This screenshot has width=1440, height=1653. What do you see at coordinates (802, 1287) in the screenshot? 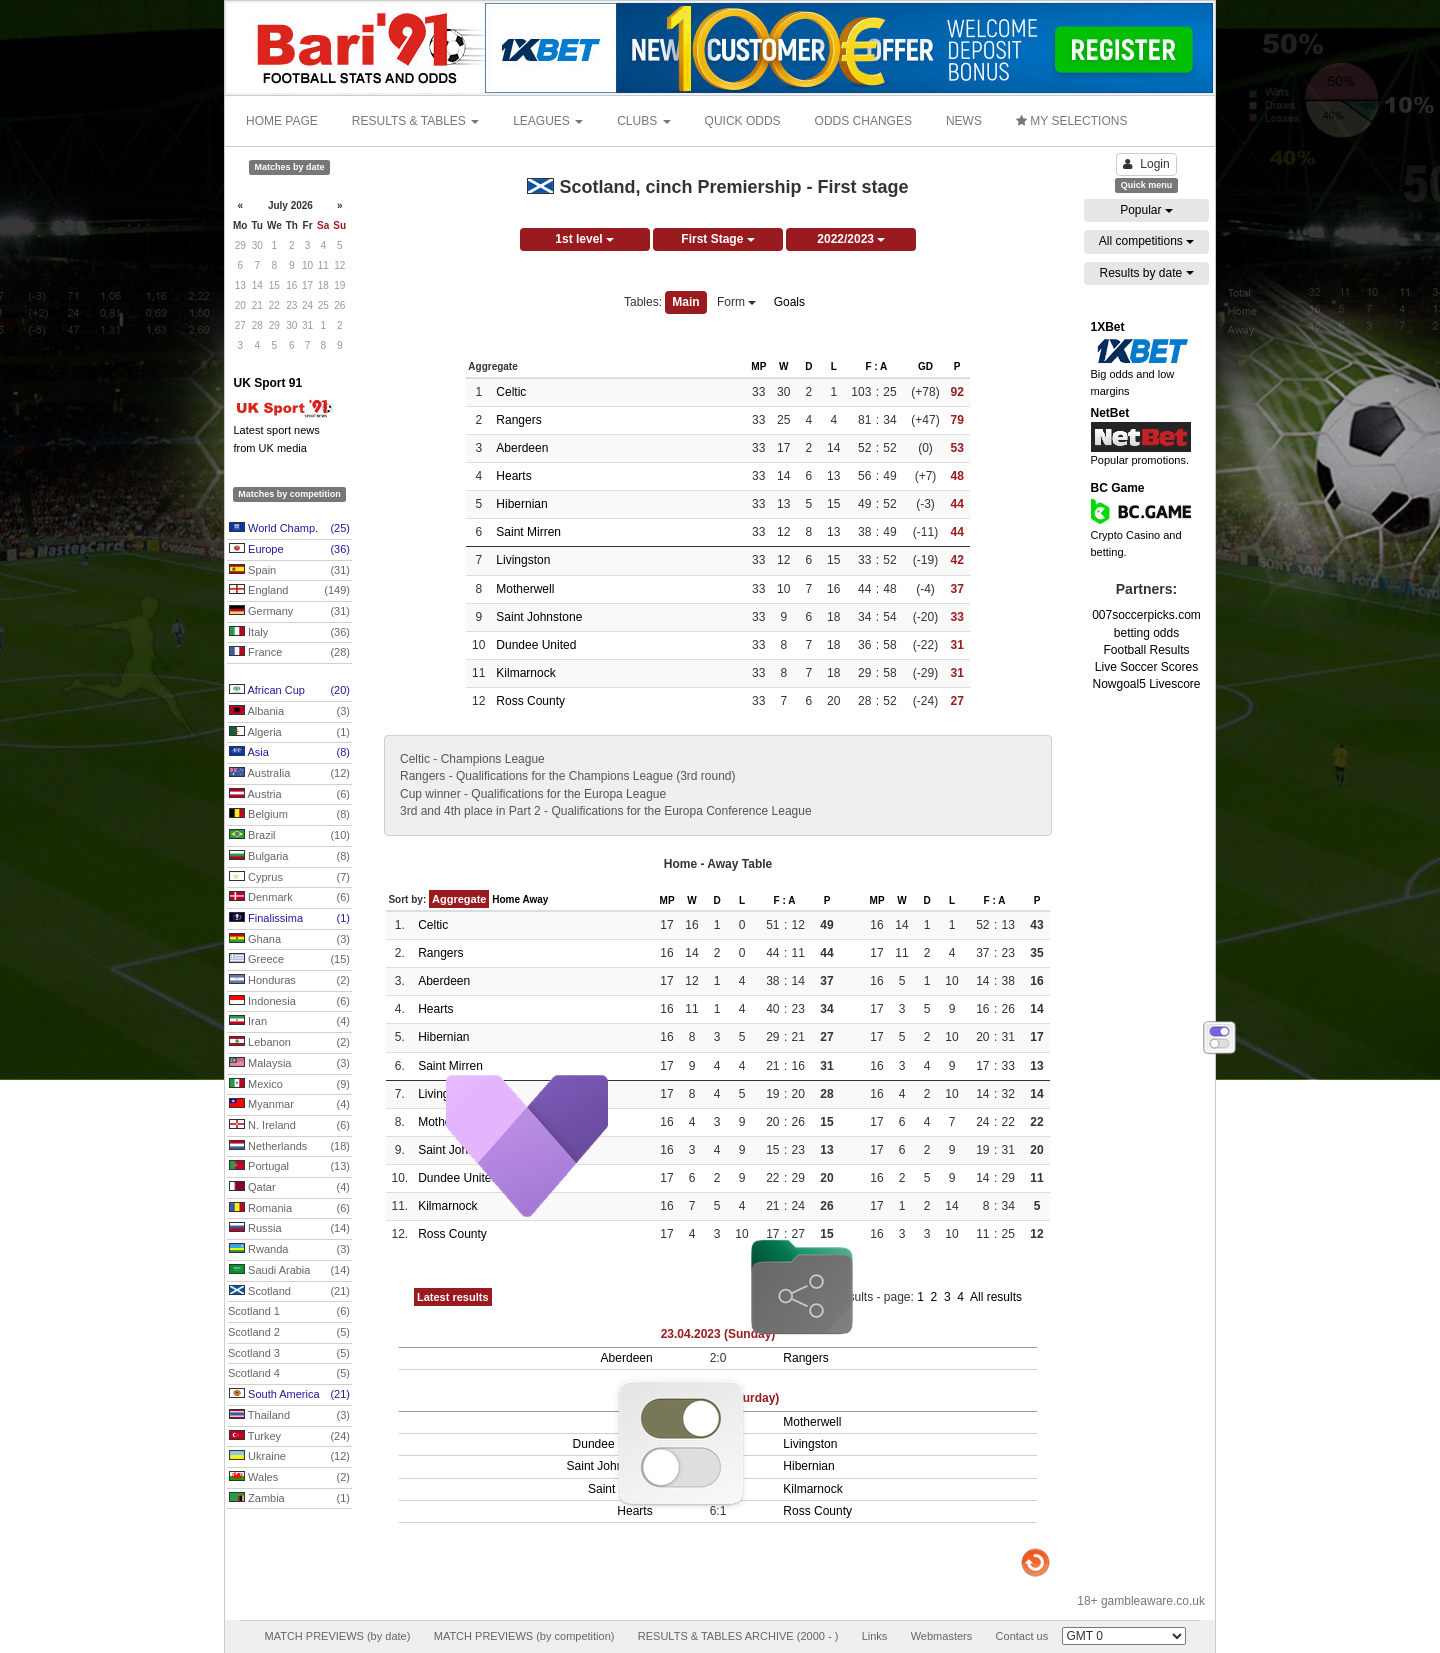
I see `open your public shared folder` at bounding box center [802, 1287].